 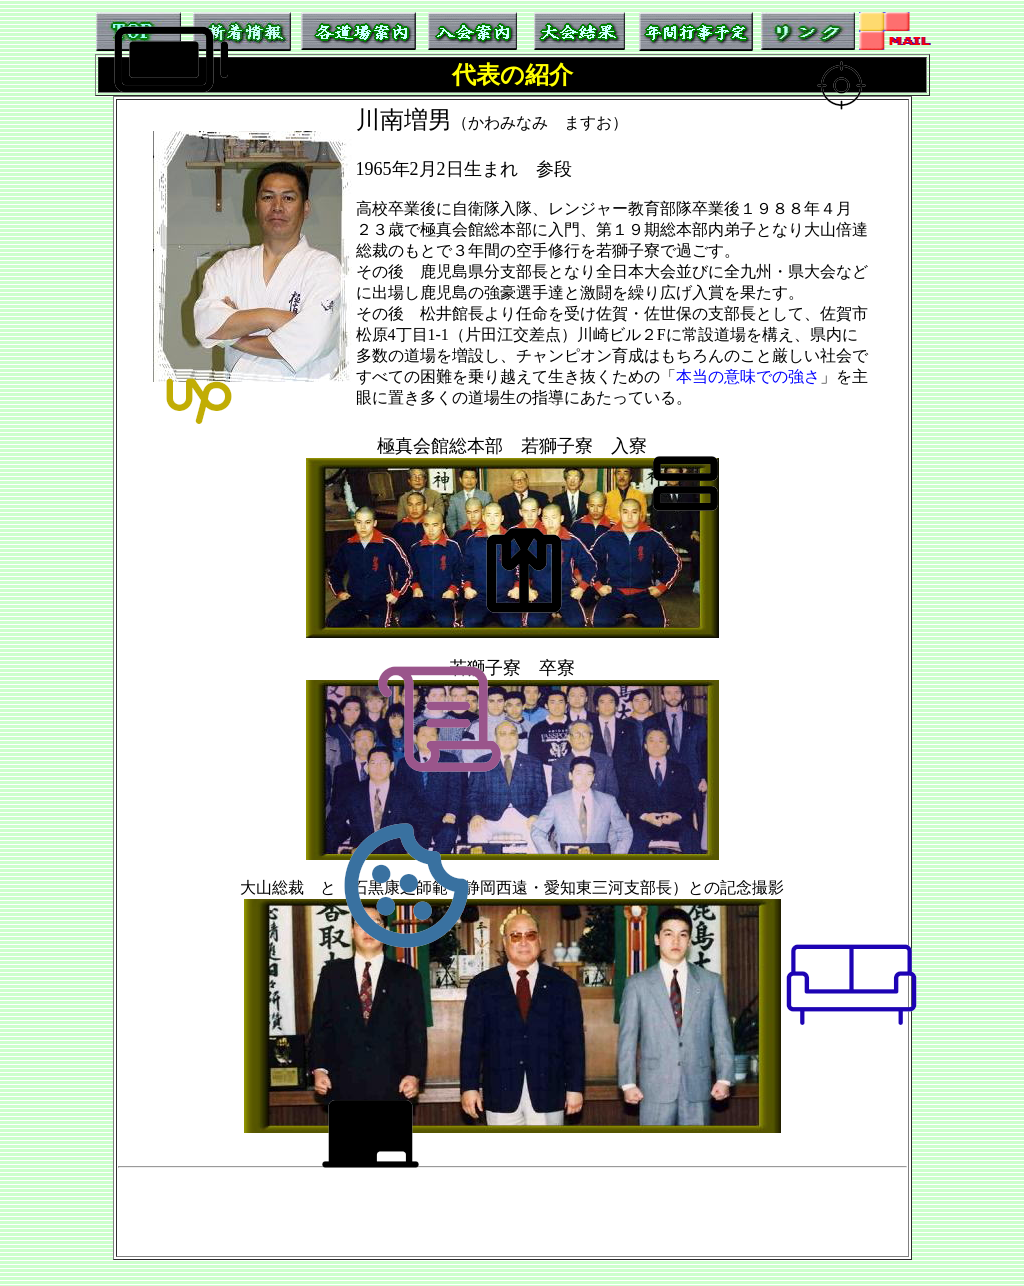 What do you see at coordinates (199, 398) in the screenshot?
I see `link to upwork freelancer profile` at bounding box center [199, 398].